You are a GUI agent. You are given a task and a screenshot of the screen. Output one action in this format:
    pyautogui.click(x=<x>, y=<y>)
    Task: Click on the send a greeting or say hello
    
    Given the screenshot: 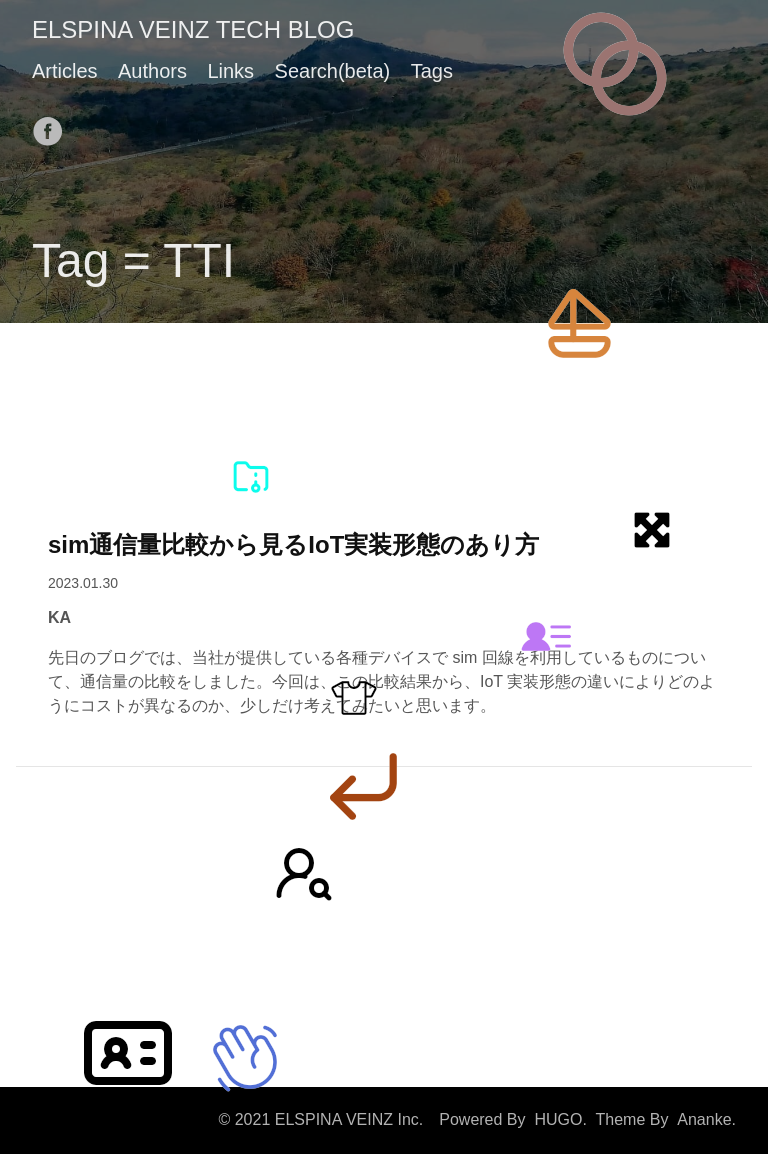 What is the action you would take?
    pyautogui.click(x=245, y=1057)
    